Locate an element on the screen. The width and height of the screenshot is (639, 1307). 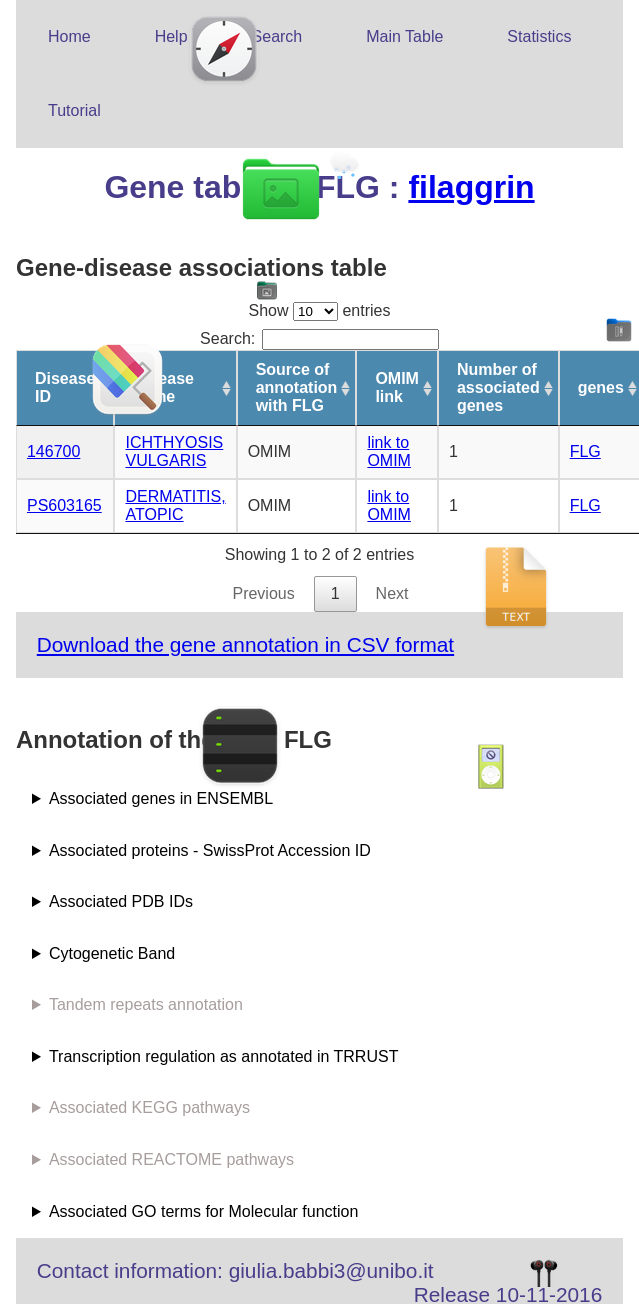
open Gradience app to customize GTK theme colors is located at coordinates (127, 379).